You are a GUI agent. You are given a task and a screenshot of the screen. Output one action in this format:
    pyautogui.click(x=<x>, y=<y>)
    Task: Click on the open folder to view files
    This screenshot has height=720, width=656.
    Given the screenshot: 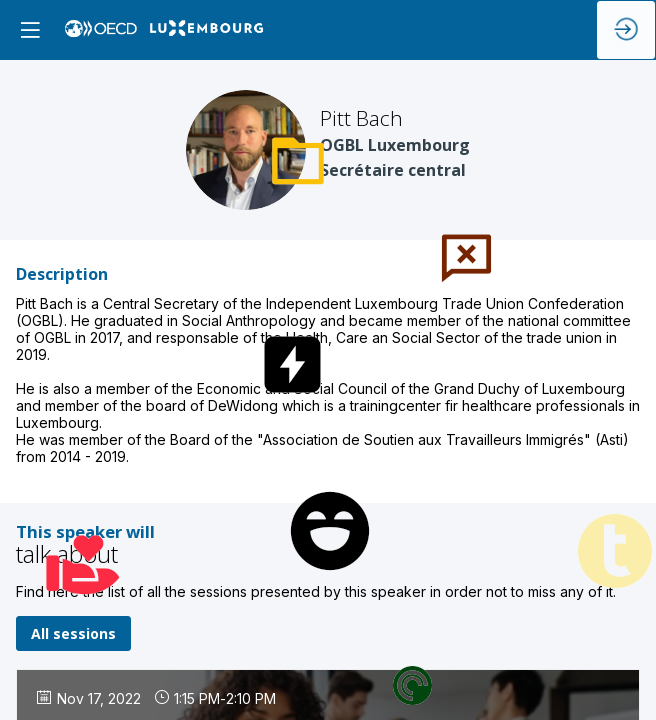 What is the action you would take?
    pyautogui.click(x=298, y=161)
    